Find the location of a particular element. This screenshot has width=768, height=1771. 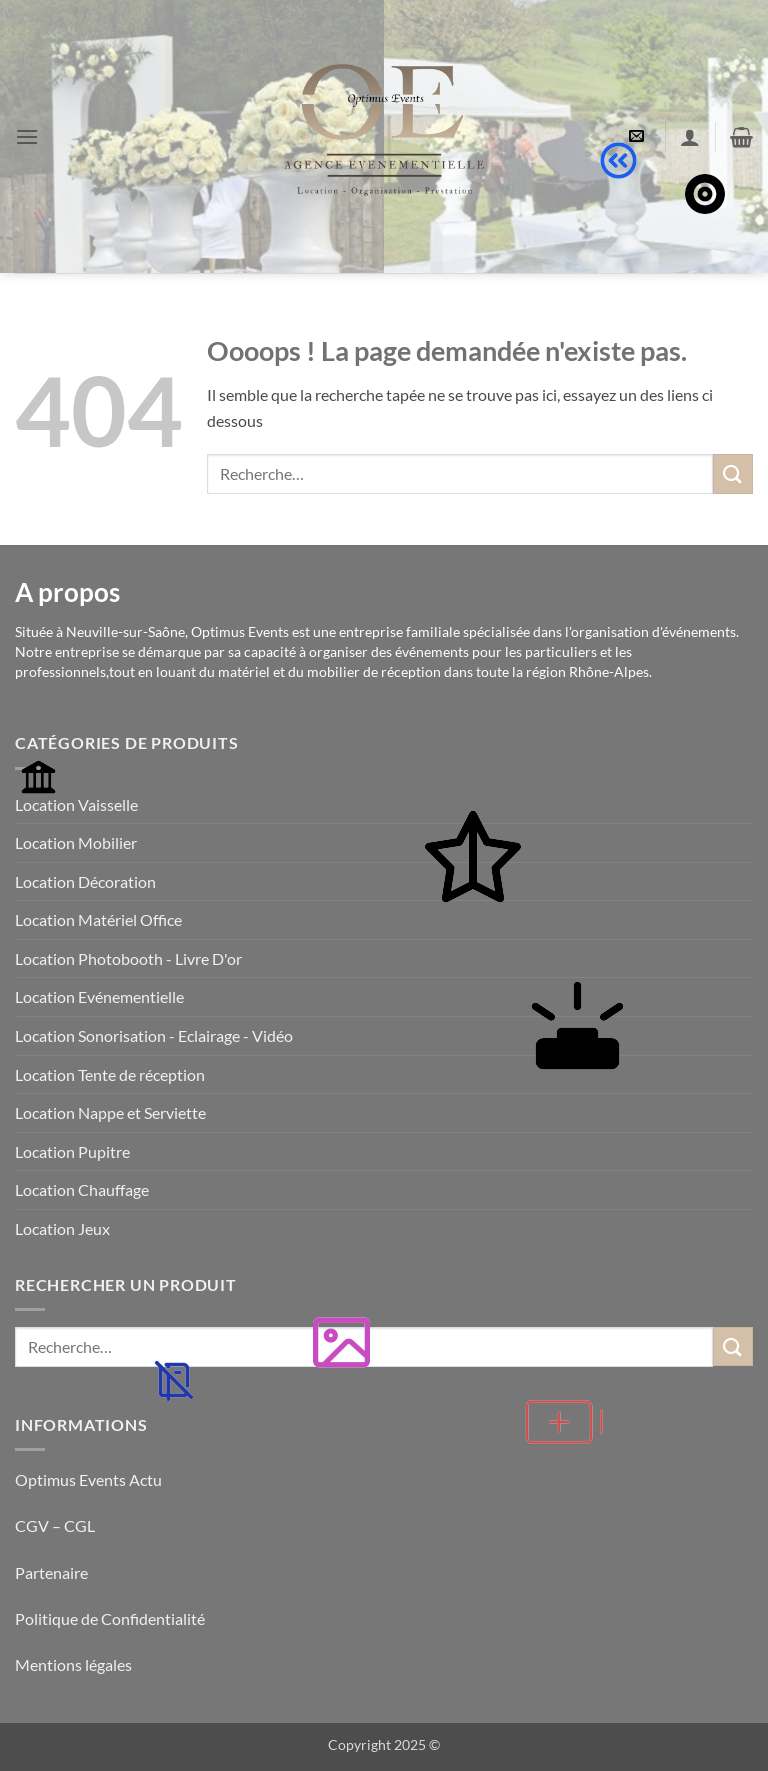

indicates active land mine or explosive hazard is located at coordinates (577, 1027).